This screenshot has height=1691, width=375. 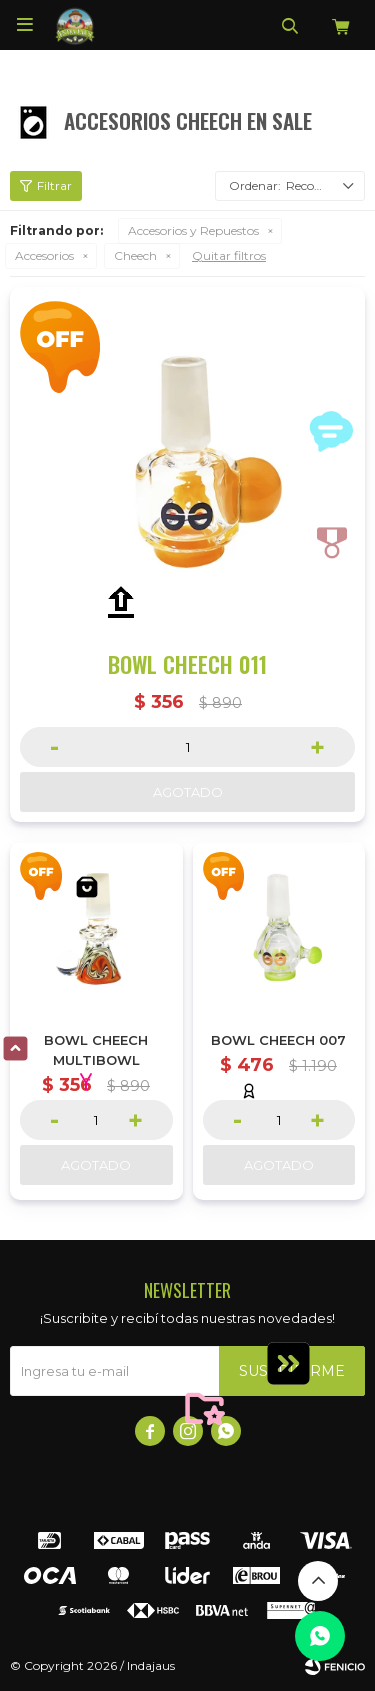 What do you see at coordinates (288, 1363) in the screenshot?
I see `skip forward or advance to next item` at bounding box center [288, 1363].